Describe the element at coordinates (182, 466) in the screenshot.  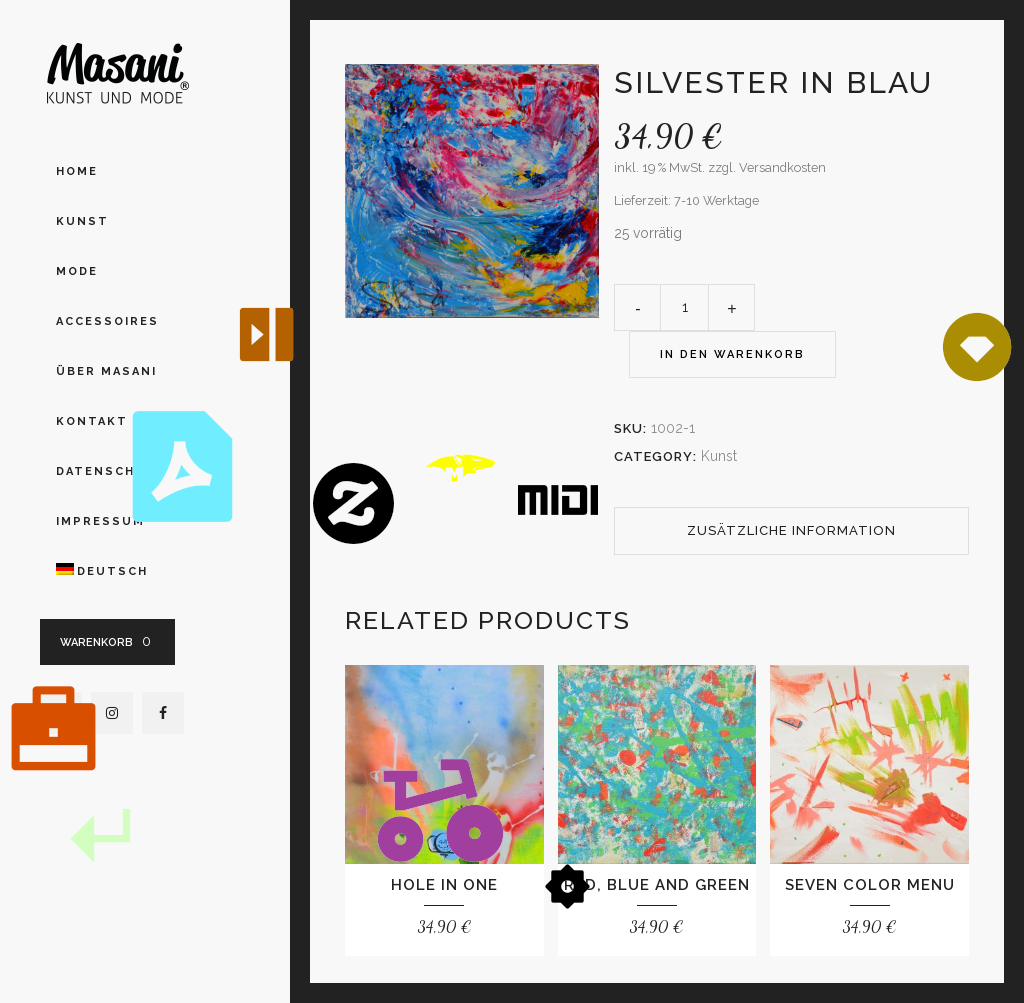
I see `open a PDF document` at that location.